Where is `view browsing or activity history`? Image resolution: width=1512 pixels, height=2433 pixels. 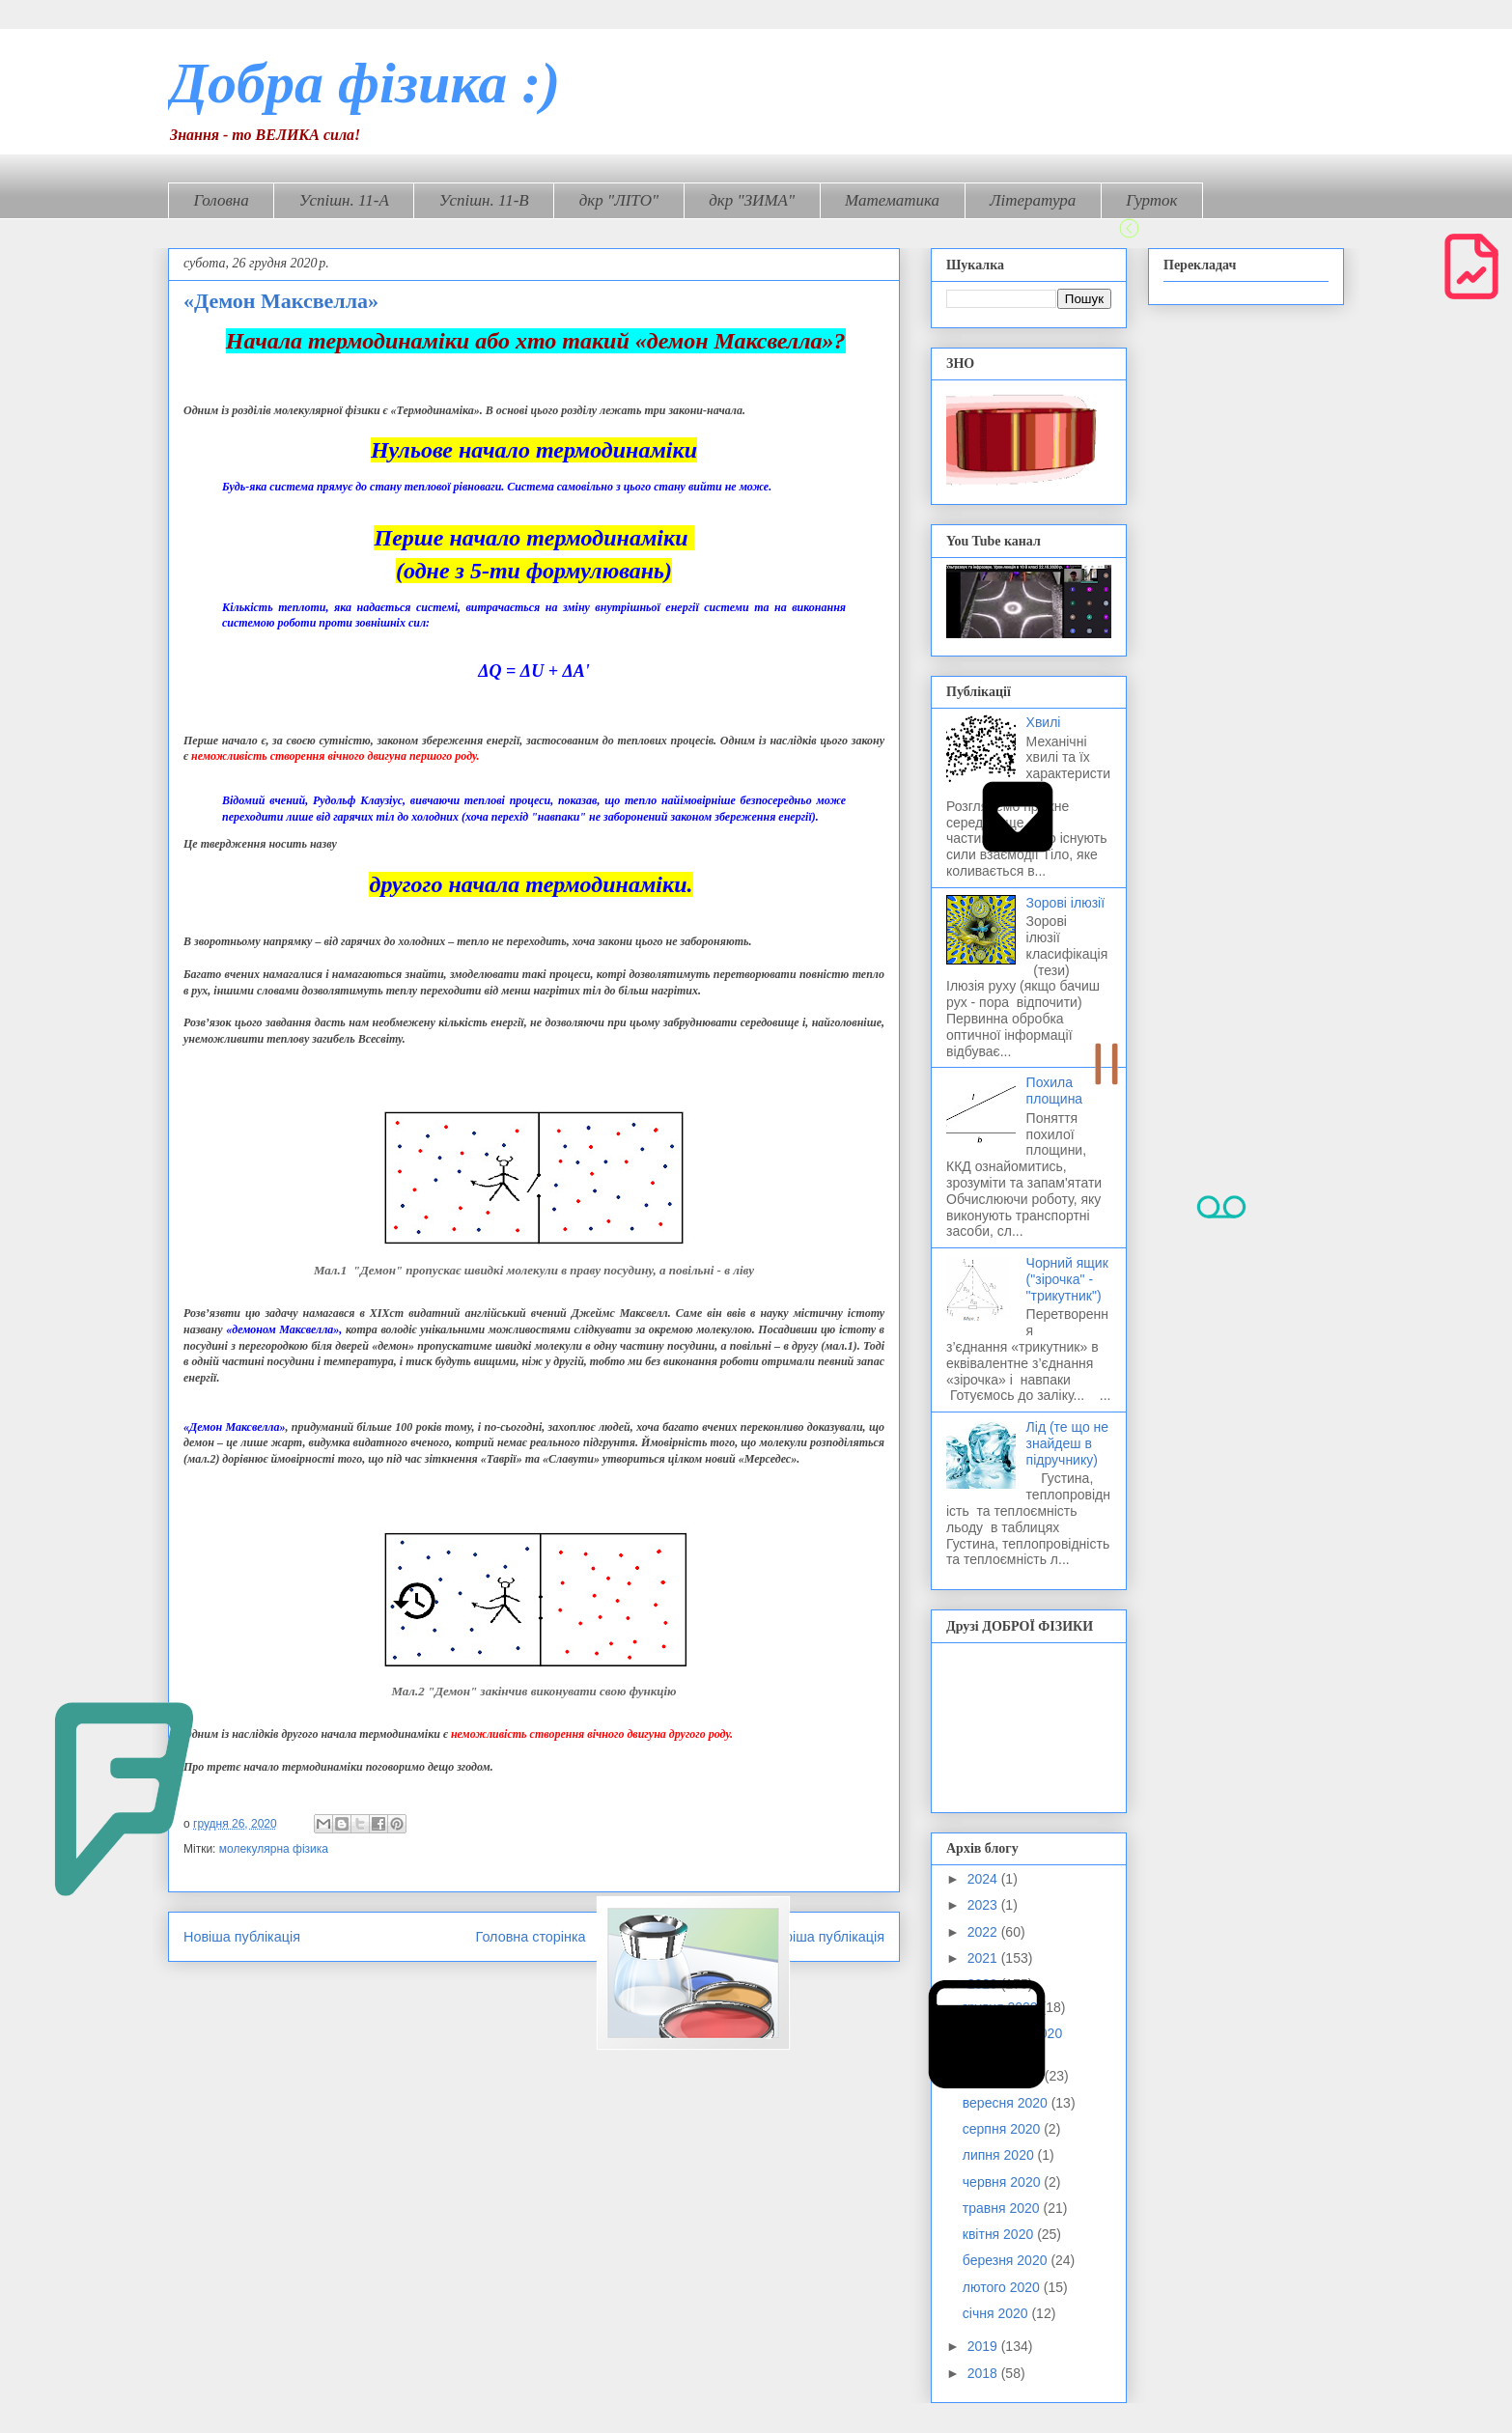
view browsing or activity history is located at coordinates (415, 1601).